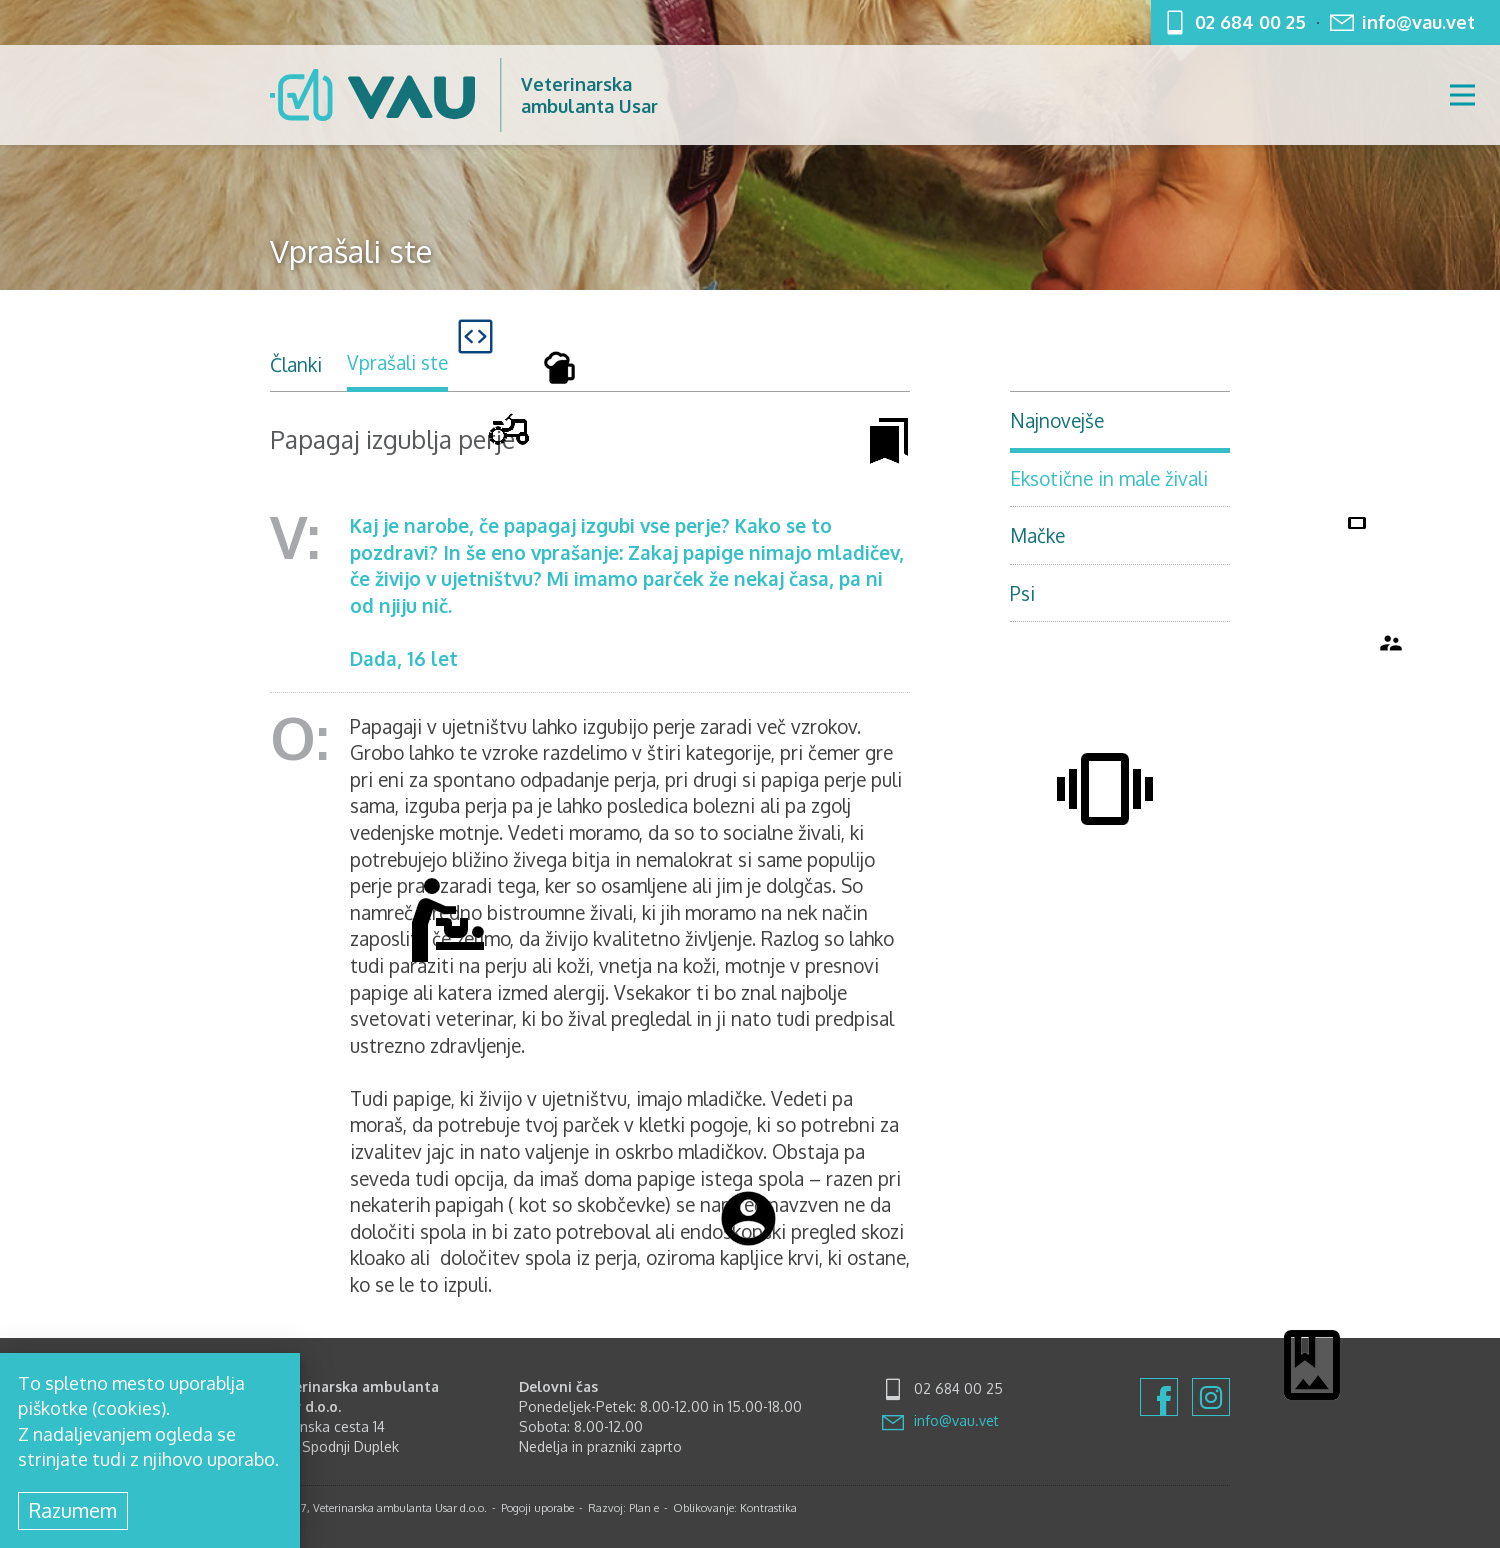 Image resolution: width=1500 pixels, height=1548 pixels. I want to click on view your saved bookmarks, so click(889, 441).